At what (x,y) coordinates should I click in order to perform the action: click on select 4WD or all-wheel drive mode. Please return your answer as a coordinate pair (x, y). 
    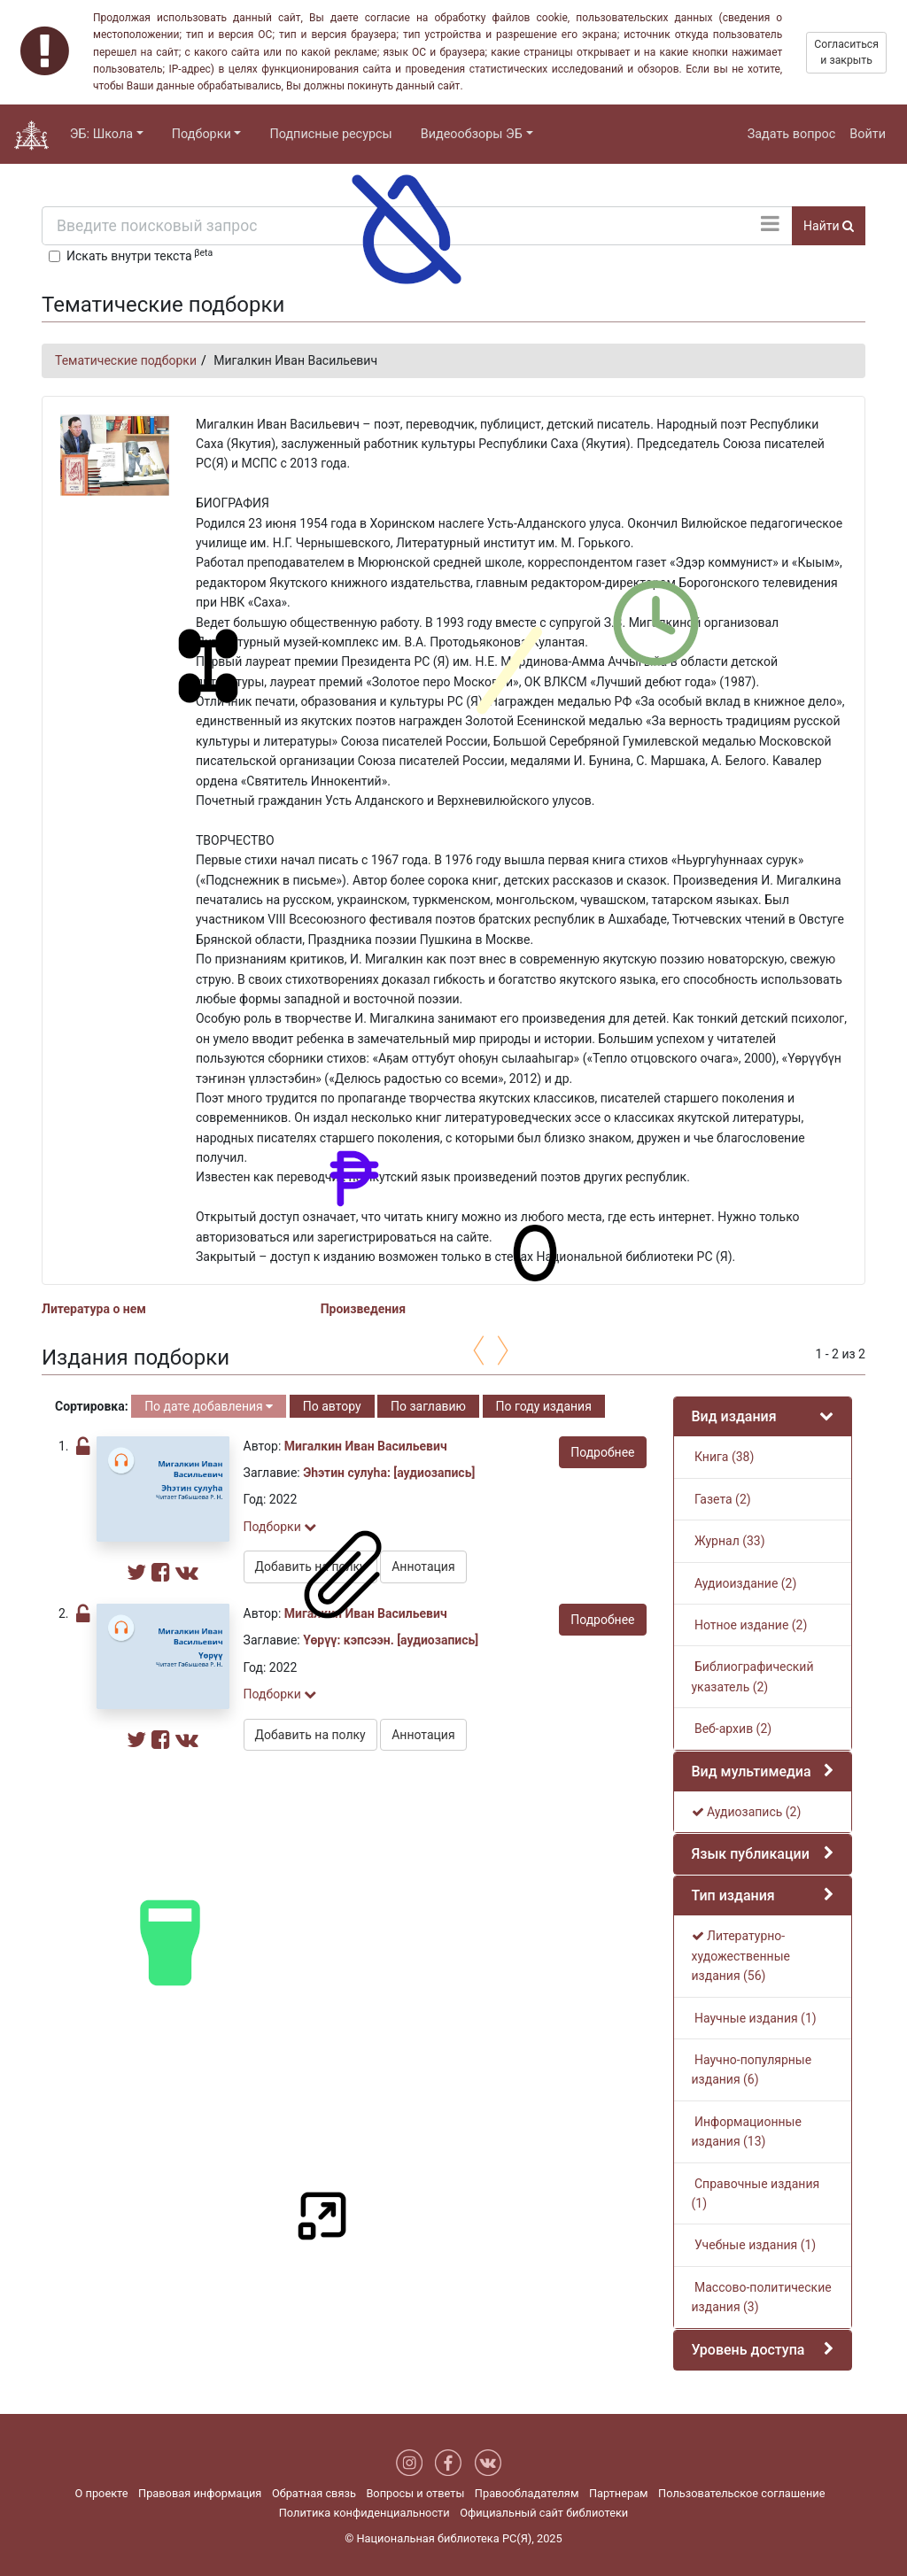
    Looking at the image, I should click on (208, 666).